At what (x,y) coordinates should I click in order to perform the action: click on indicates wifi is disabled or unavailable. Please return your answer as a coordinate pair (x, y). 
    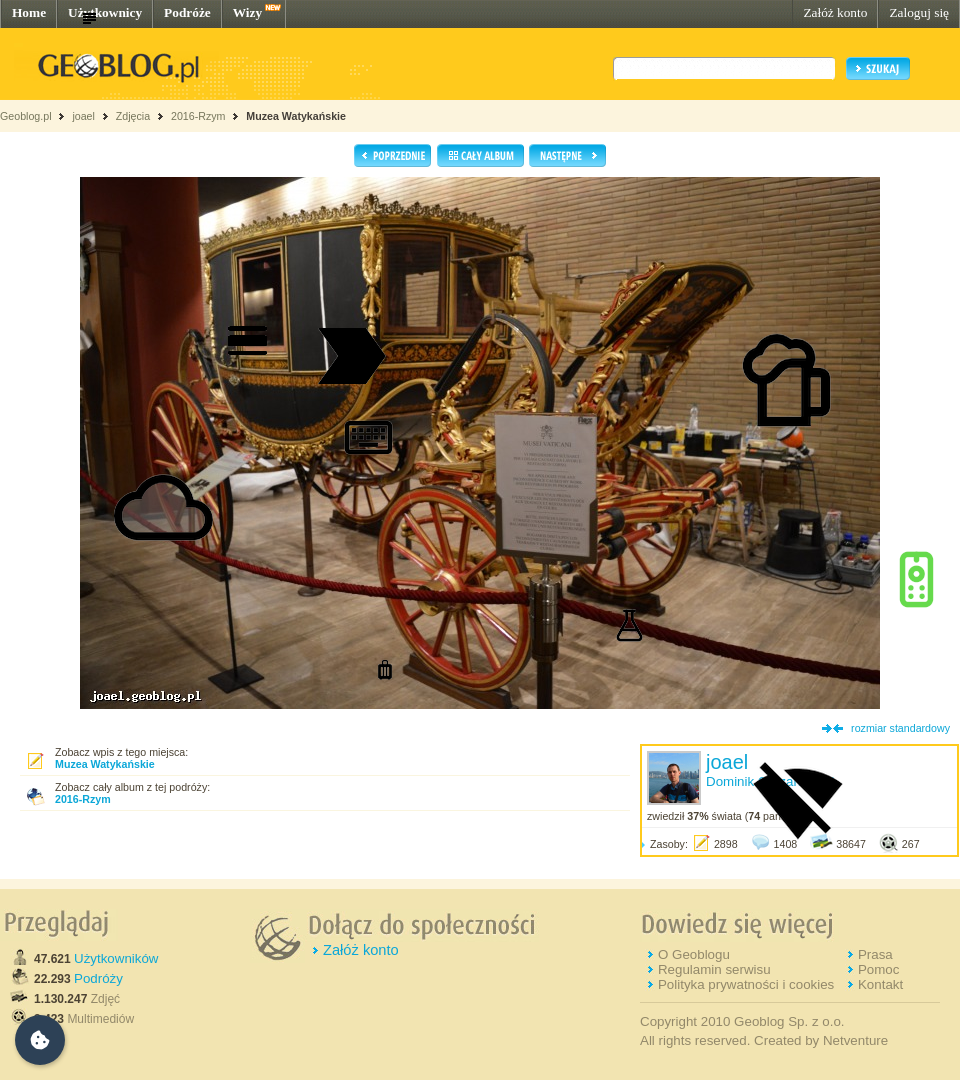
    Looking at the image, I should click on (798, 803).